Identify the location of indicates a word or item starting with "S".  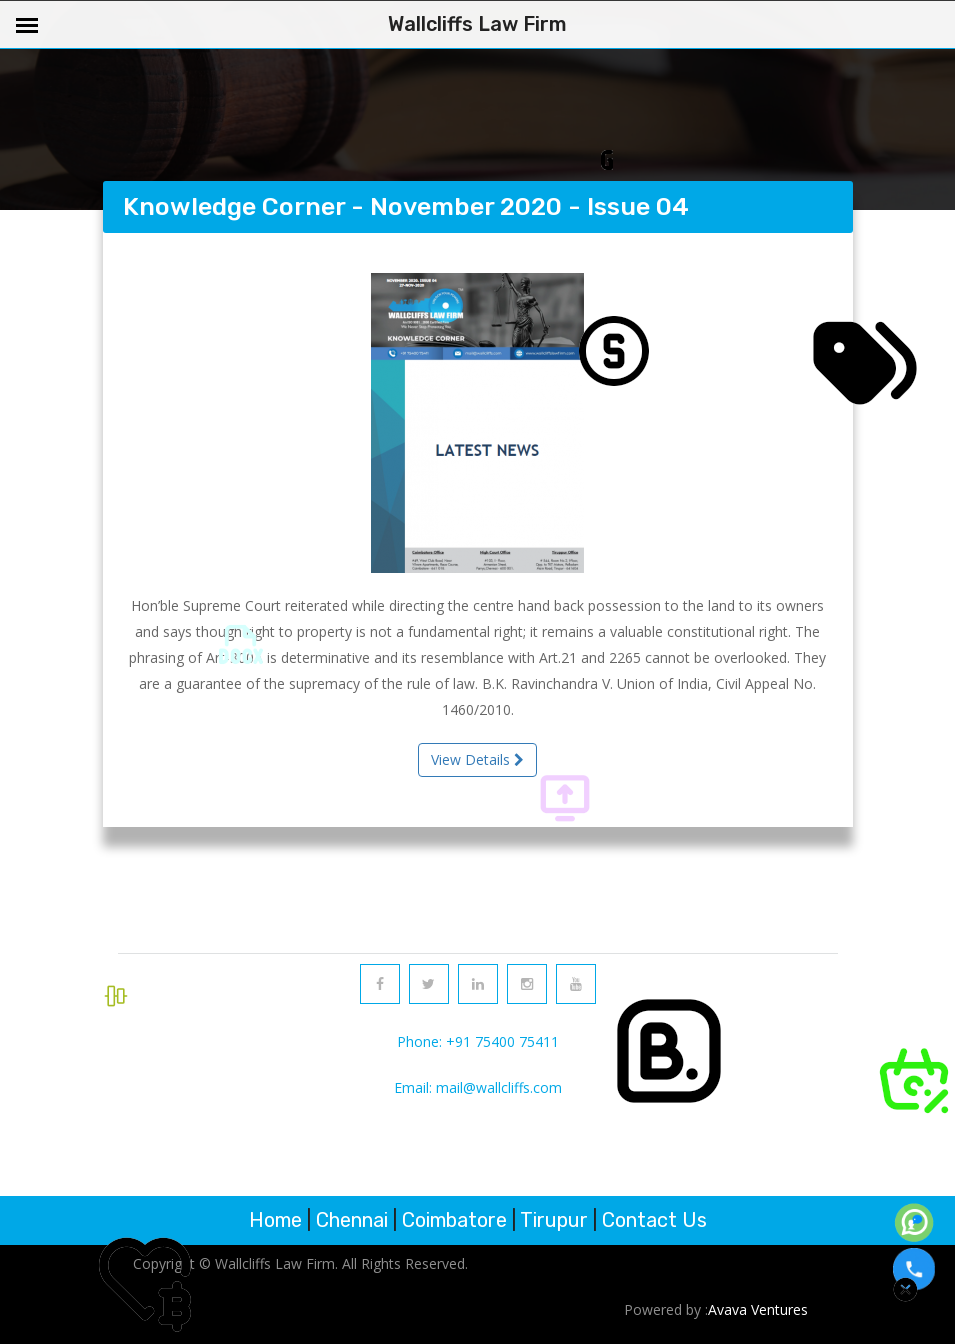
(614, 351).